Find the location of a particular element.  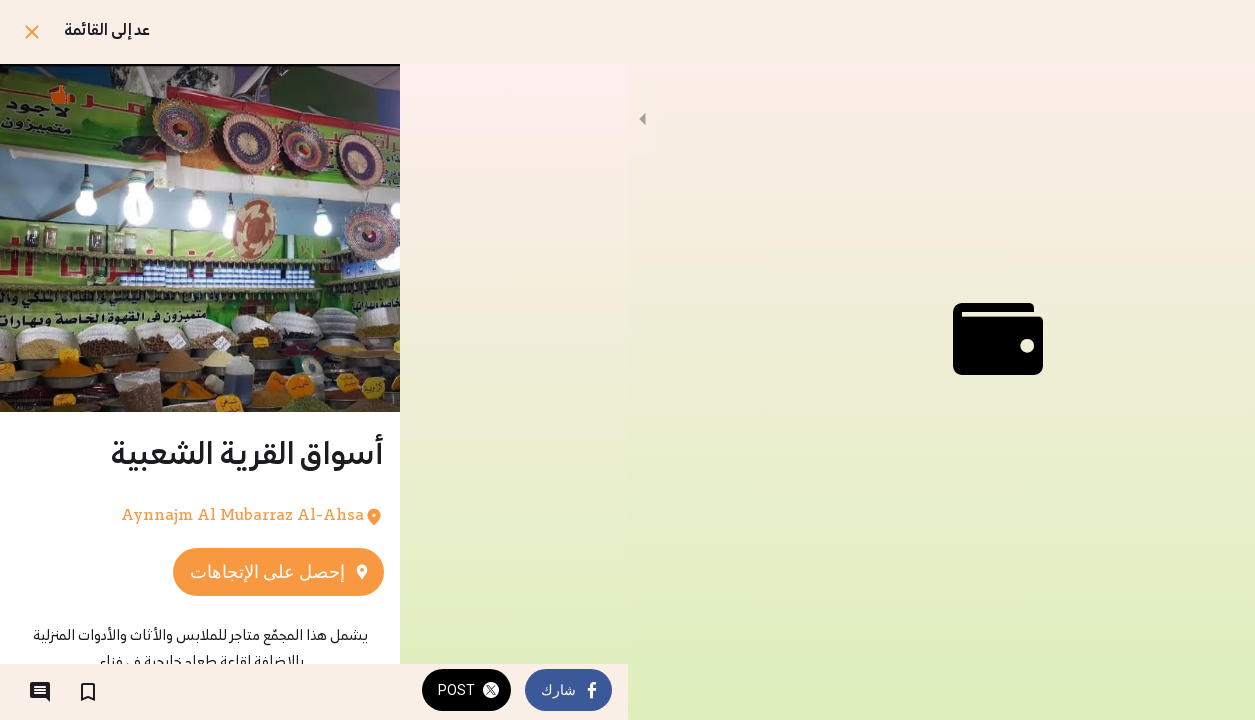

like or approve this content is located at coordinates (60, 94).